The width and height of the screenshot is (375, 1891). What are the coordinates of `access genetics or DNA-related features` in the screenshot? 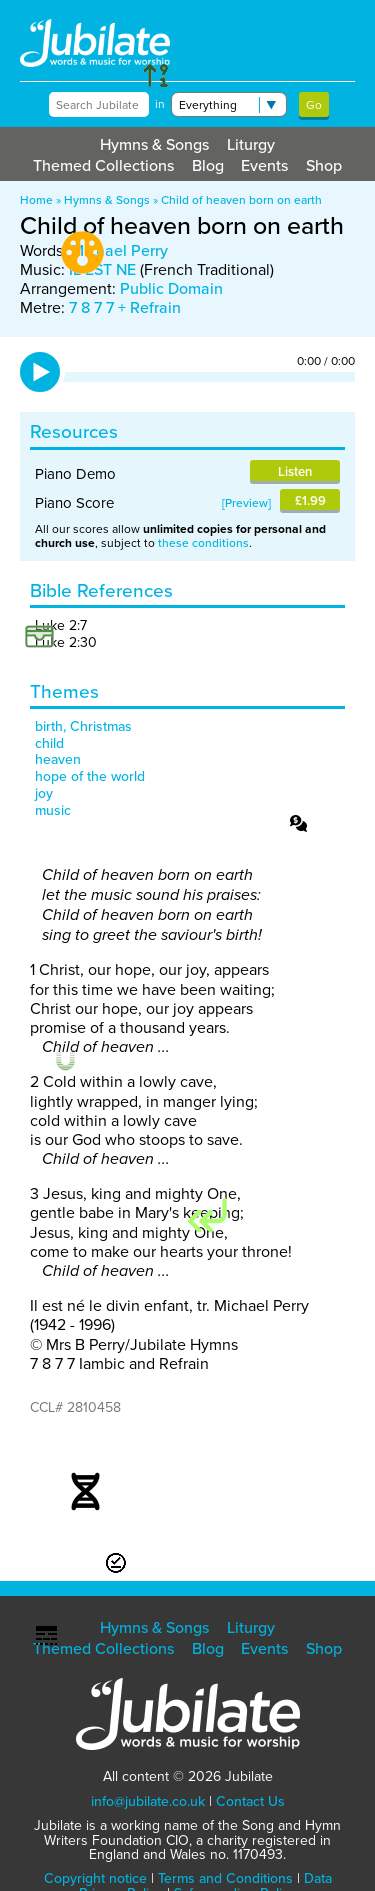 It's located at (85, 1491).